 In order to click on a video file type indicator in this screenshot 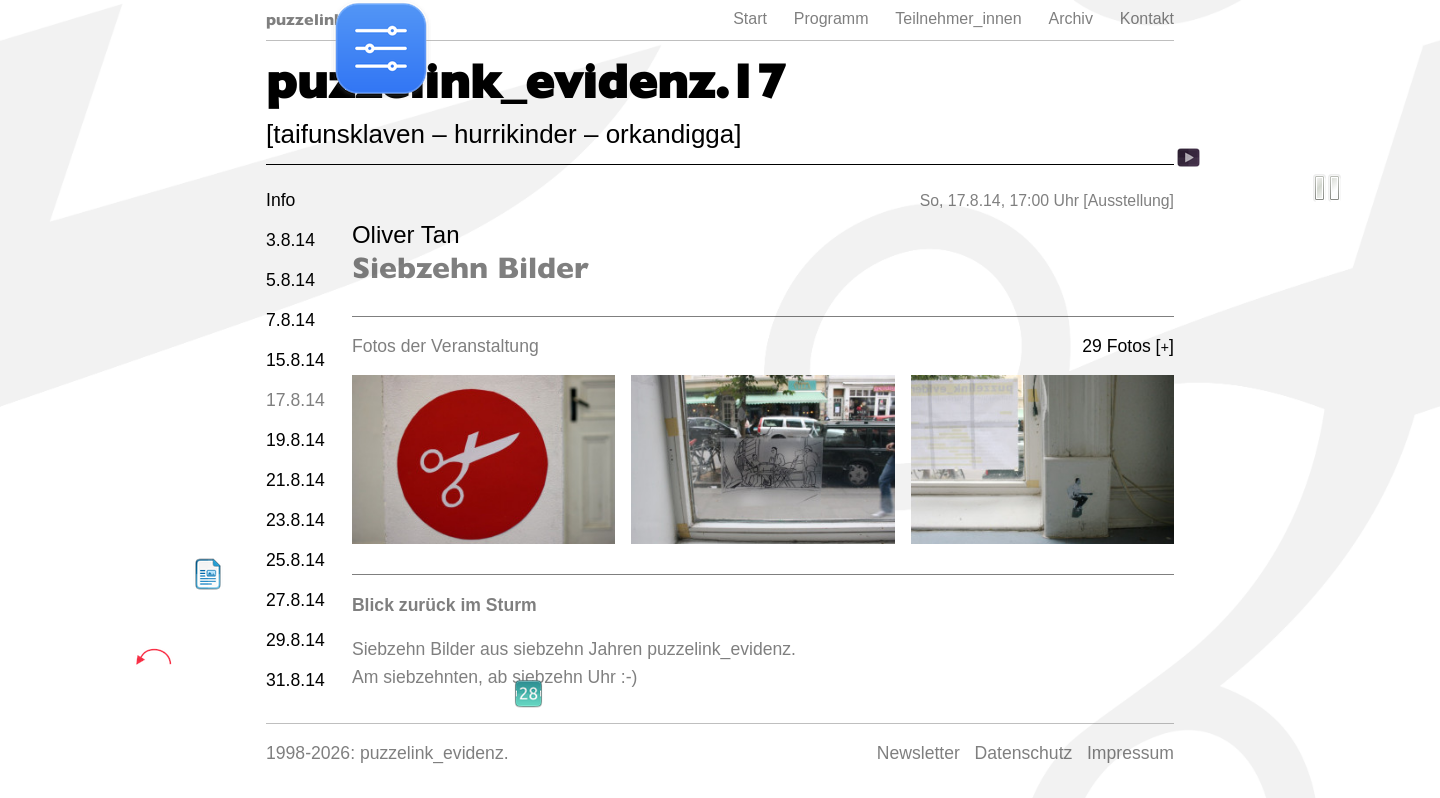, I will do `click(1188, 156)`.